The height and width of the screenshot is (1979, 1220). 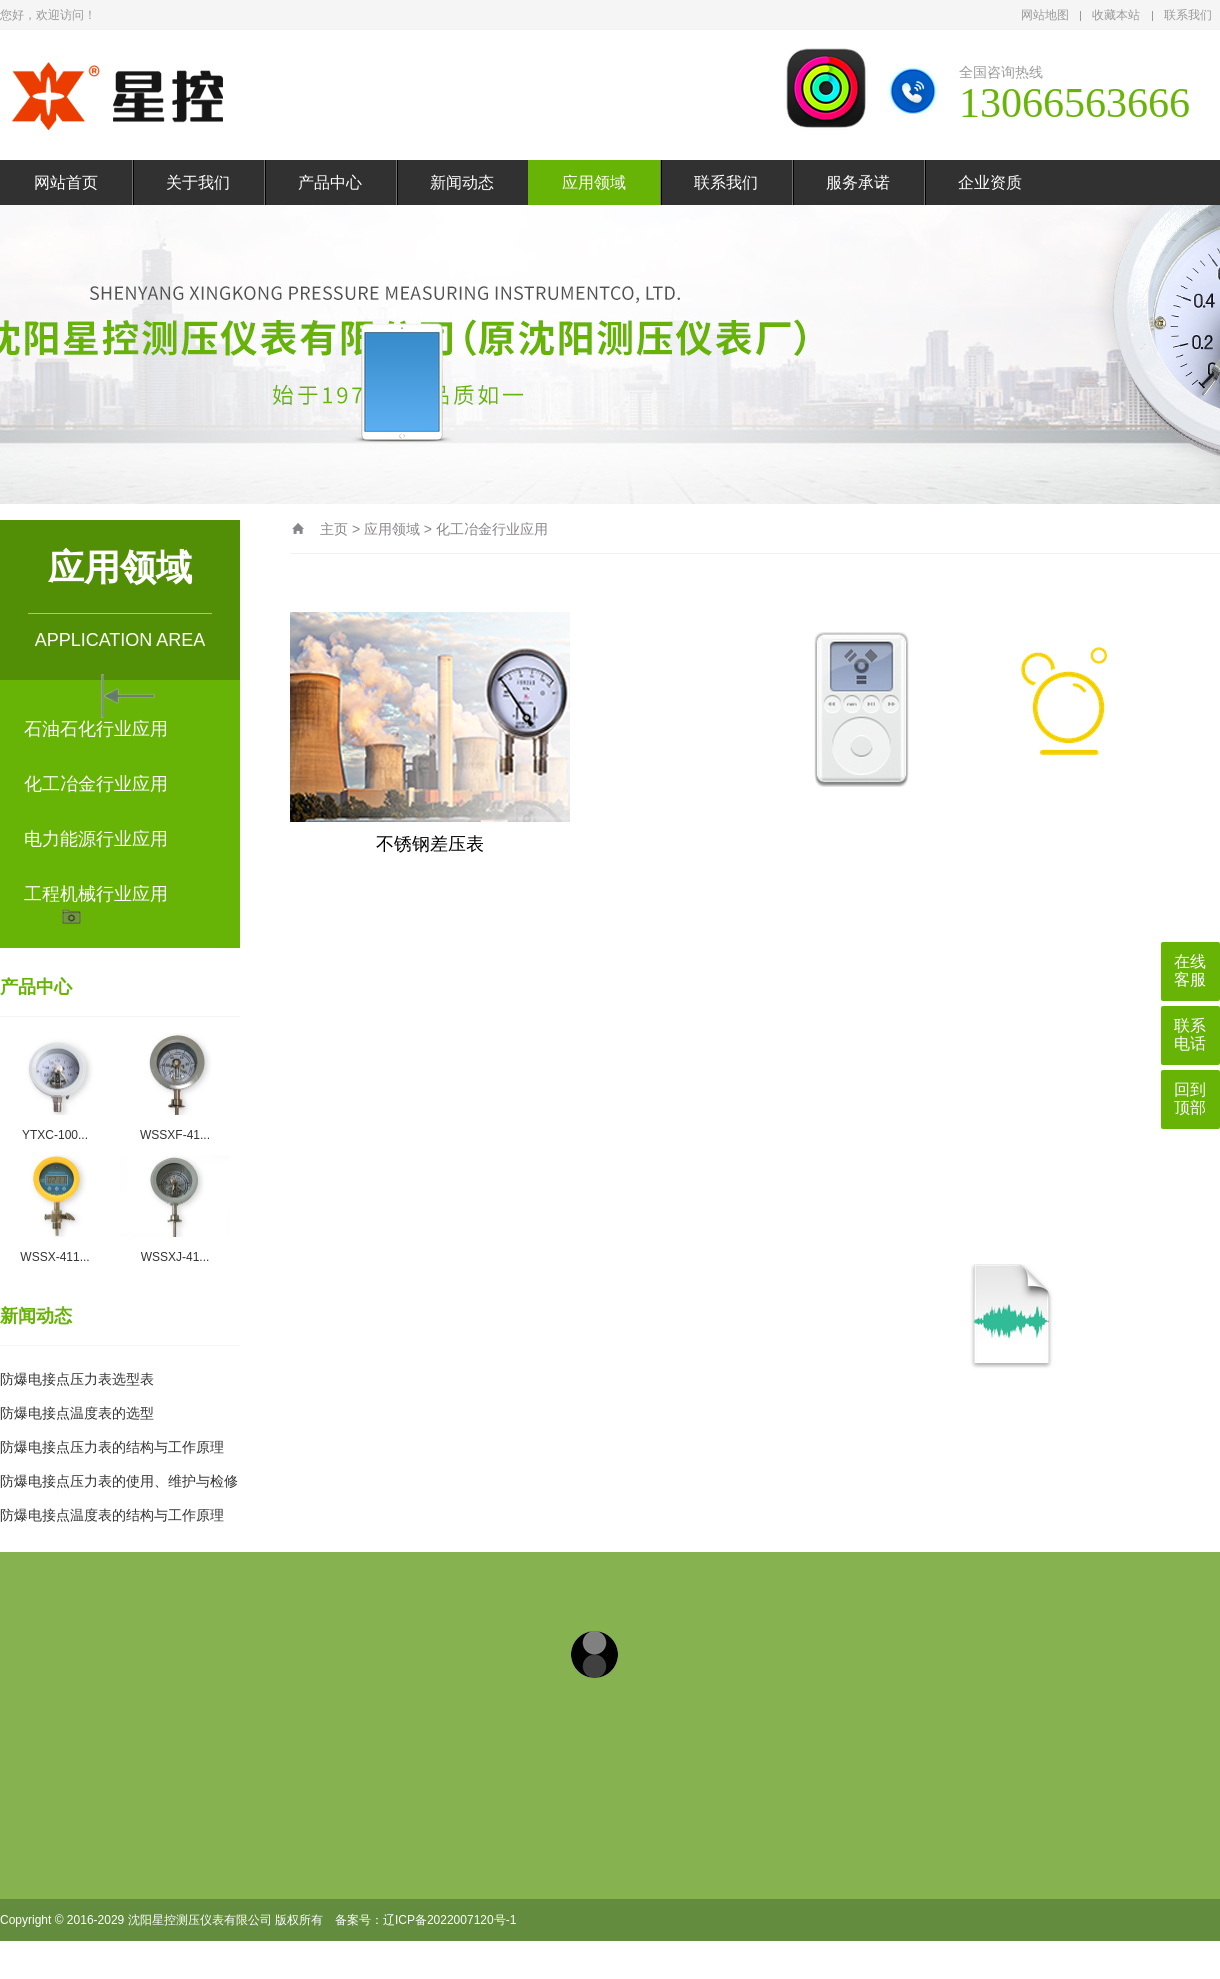 What do you see at coordinates (402, 383) in the screenshot?
I see `iPad Air 3 with cellular connectivity` at bounding box center [402, 383].